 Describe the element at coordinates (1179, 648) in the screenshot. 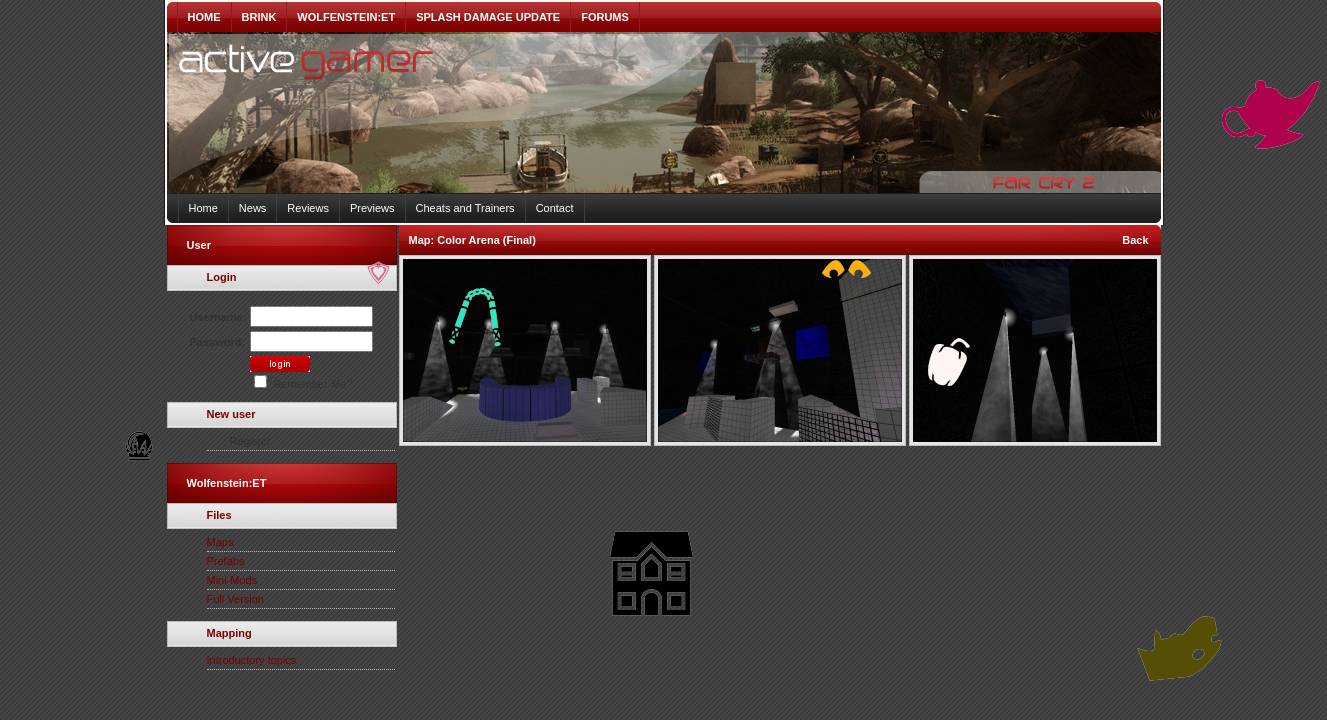

I see `select South Africa as your region` at that location.